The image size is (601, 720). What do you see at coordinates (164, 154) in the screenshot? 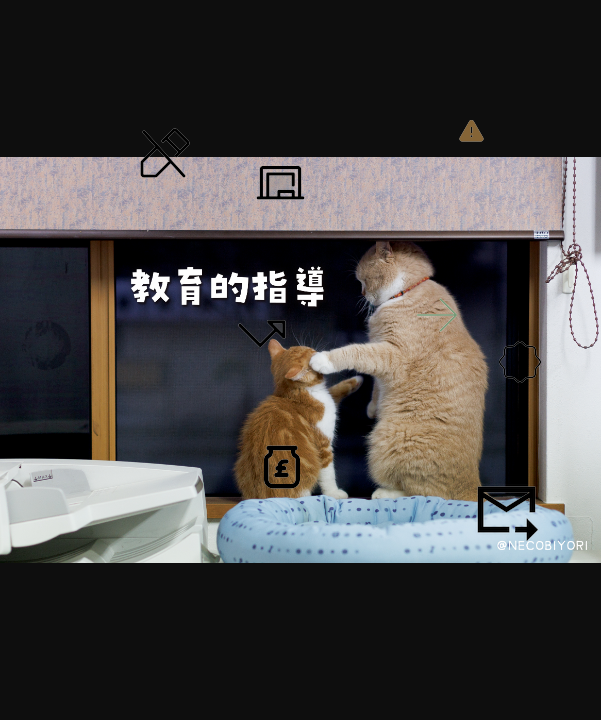
I see `editing is disabled` at bounding box center [164, 154].